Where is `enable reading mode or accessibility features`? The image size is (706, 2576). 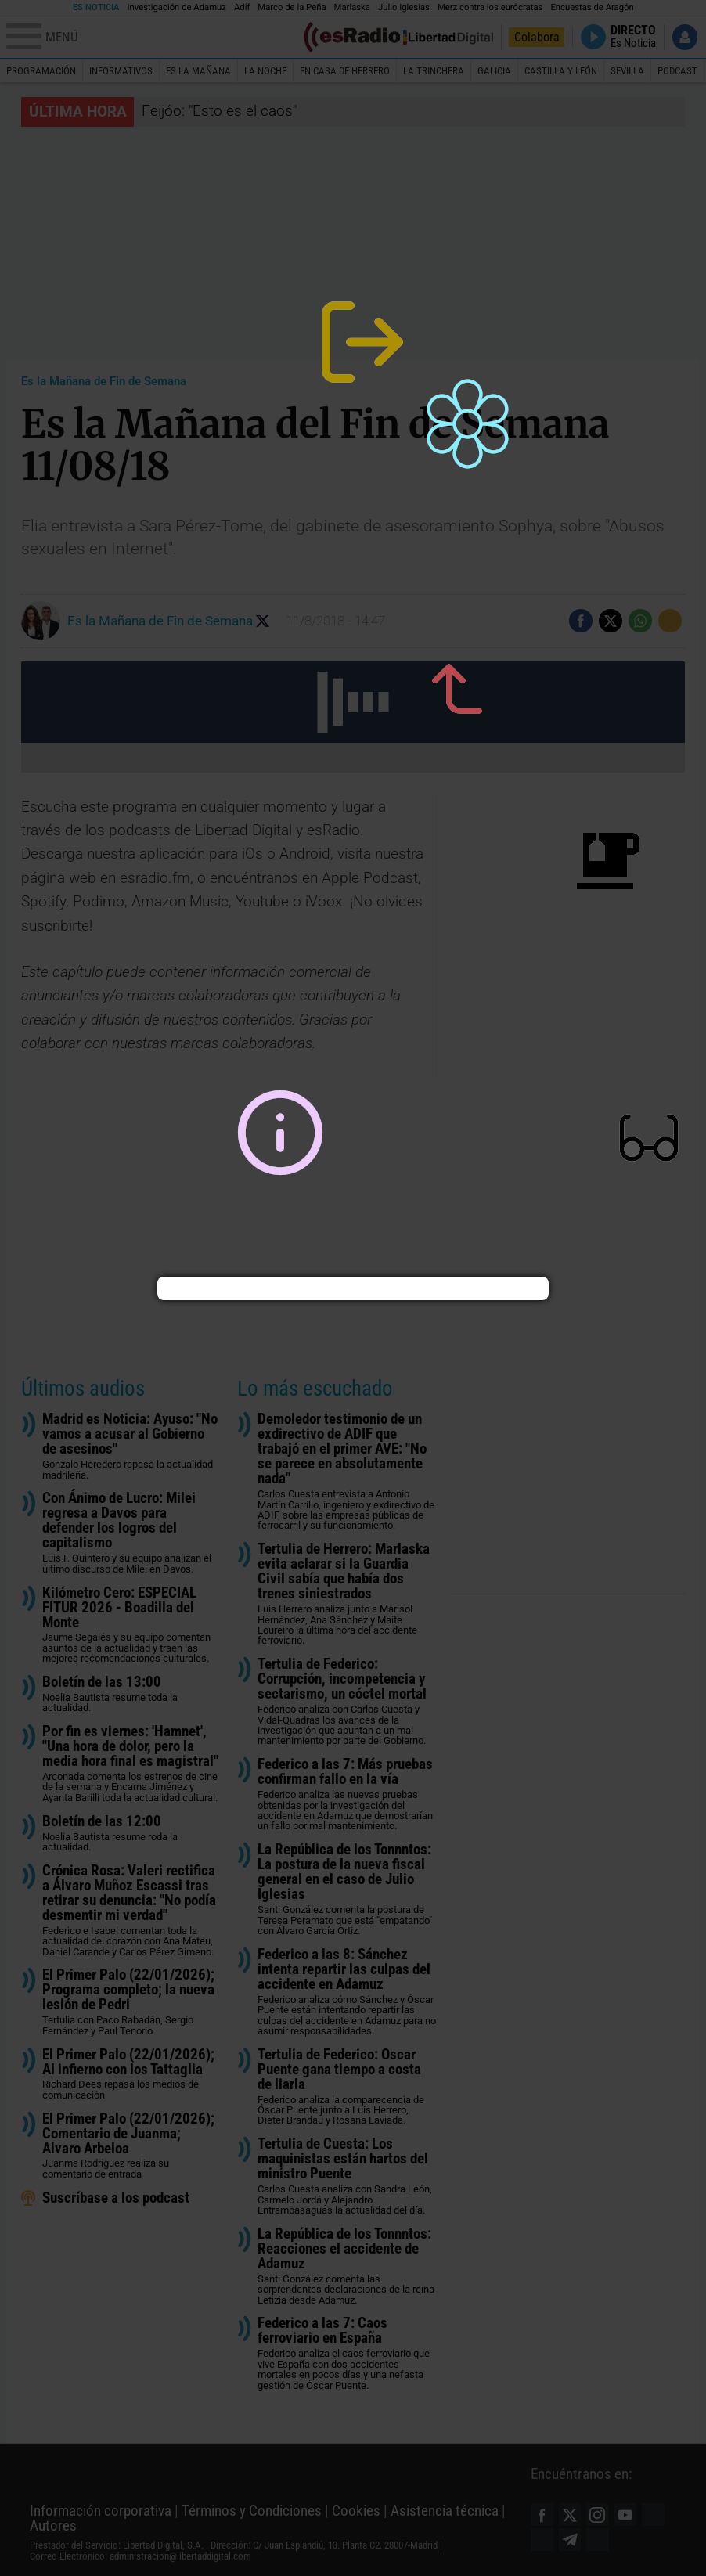 enable reading mode or accessibility features is located at coordinates (649, 1139).